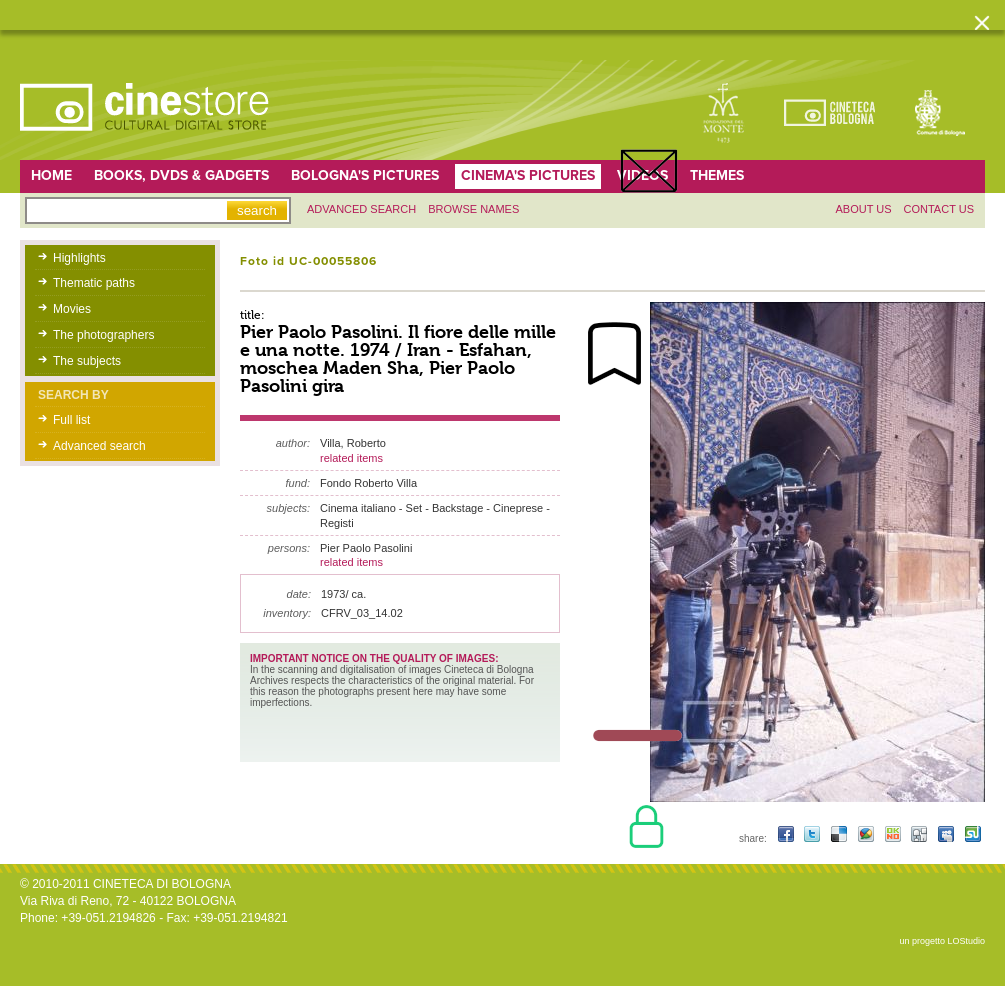 This screenshot has height=986, width=1005. I want to click on decrease quantity or value, so click(637, 735).